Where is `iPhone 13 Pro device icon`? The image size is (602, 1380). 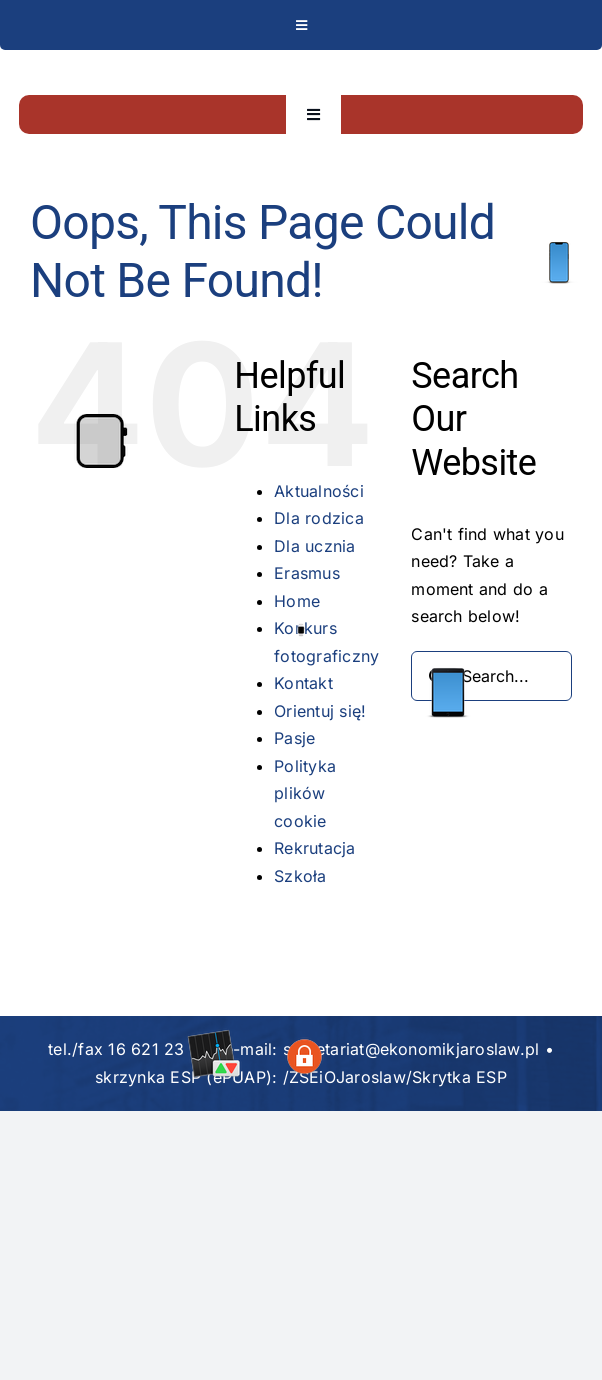
iPhone 13 Pro device icon is located at coordinates (559, 263).